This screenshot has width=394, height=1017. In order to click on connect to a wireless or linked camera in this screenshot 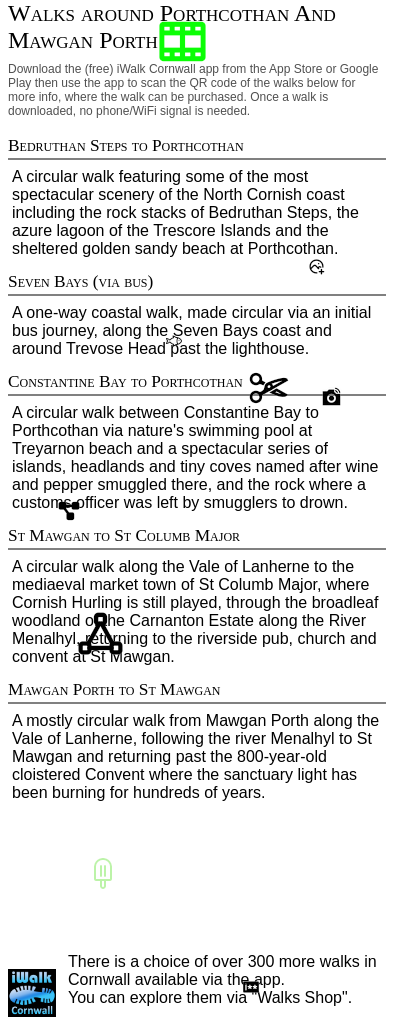, I will do `click(331, 396)`.